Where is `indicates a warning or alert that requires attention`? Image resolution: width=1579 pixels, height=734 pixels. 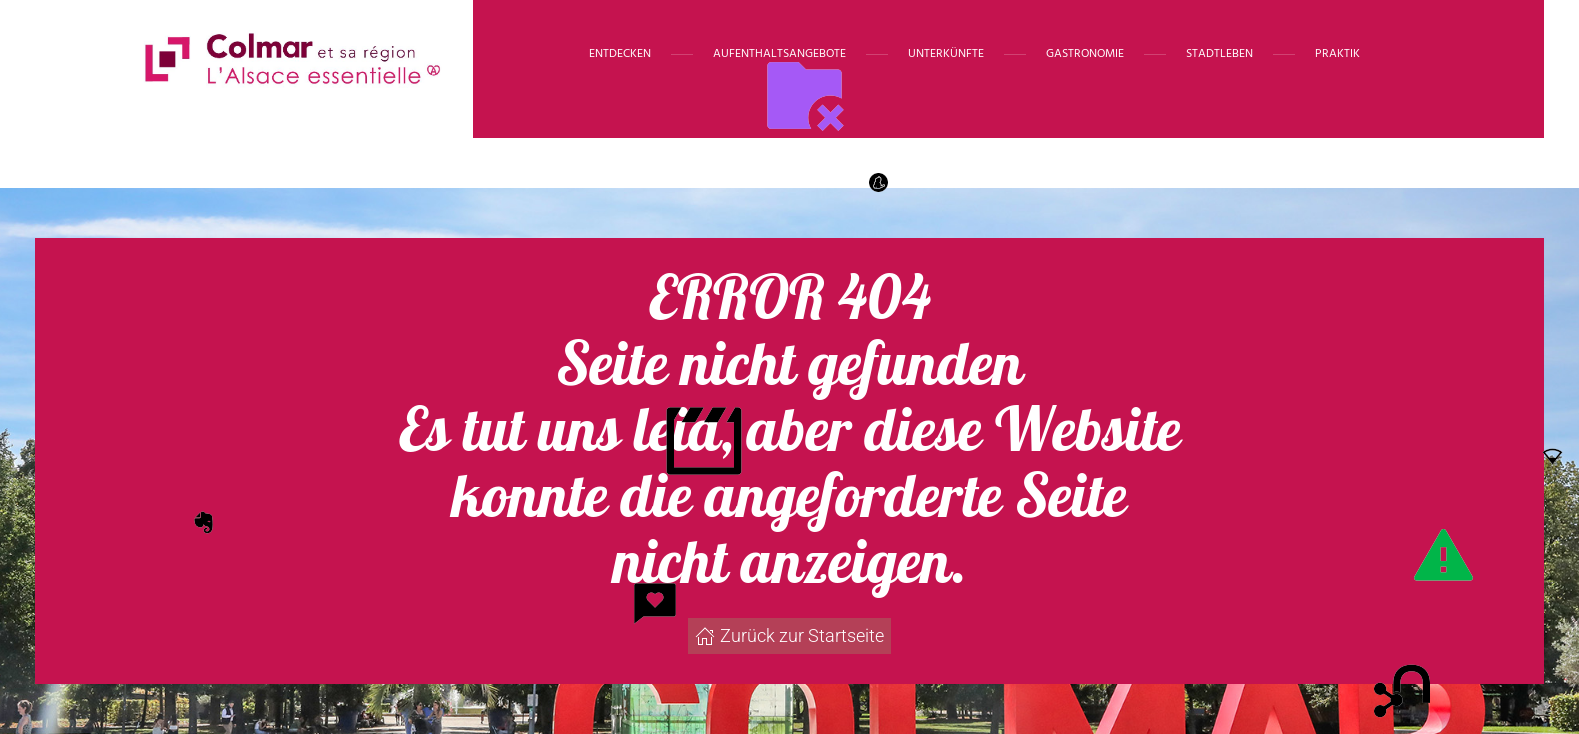 indicates a warning or alert that requires attention is located at coordinates (1443, 555).